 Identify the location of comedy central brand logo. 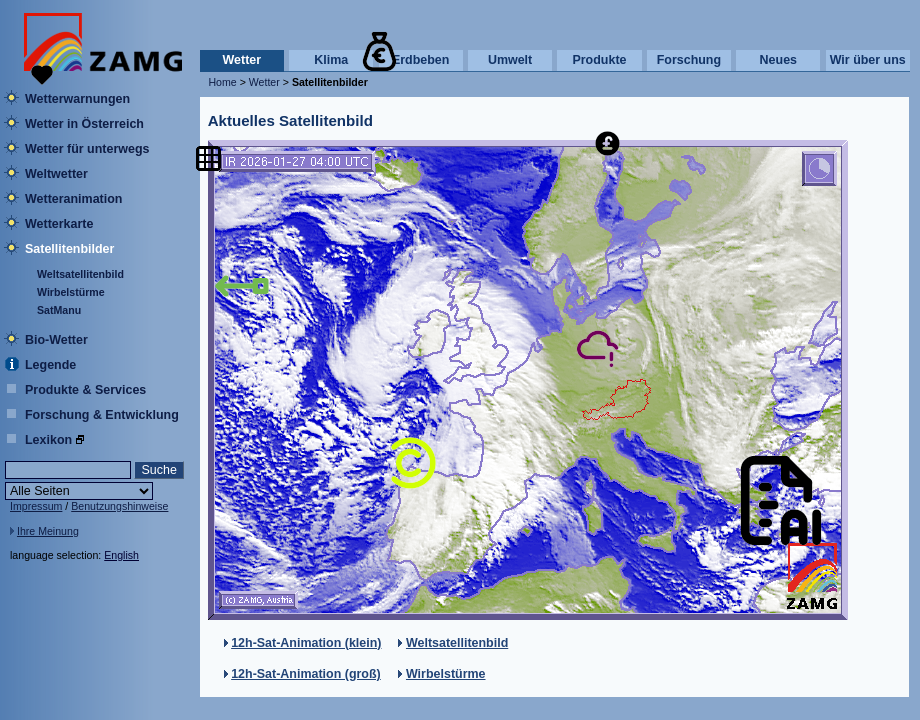
(413, 463).